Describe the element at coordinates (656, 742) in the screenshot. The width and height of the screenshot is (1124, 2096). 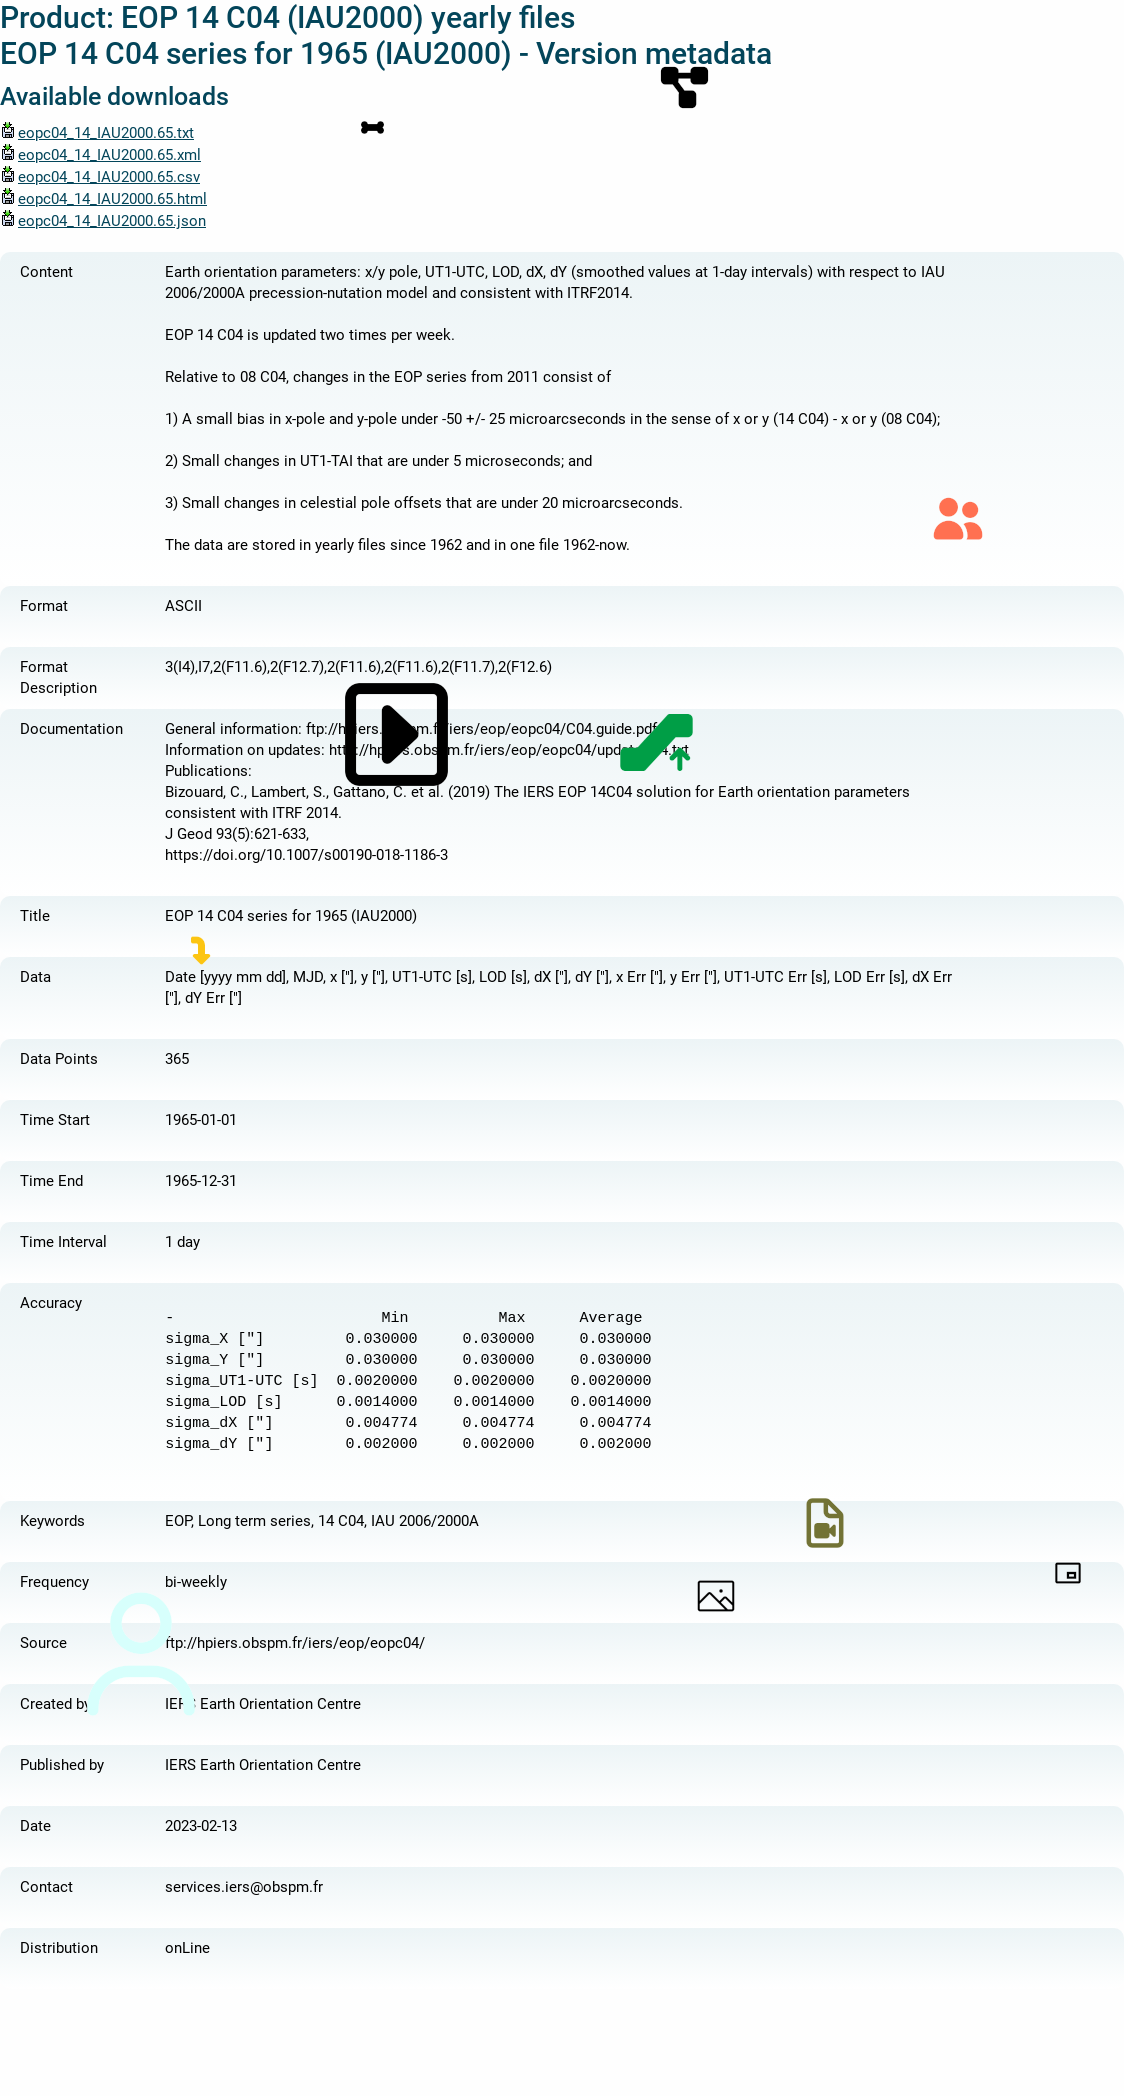
I see `indicates escalator going up` at that location.